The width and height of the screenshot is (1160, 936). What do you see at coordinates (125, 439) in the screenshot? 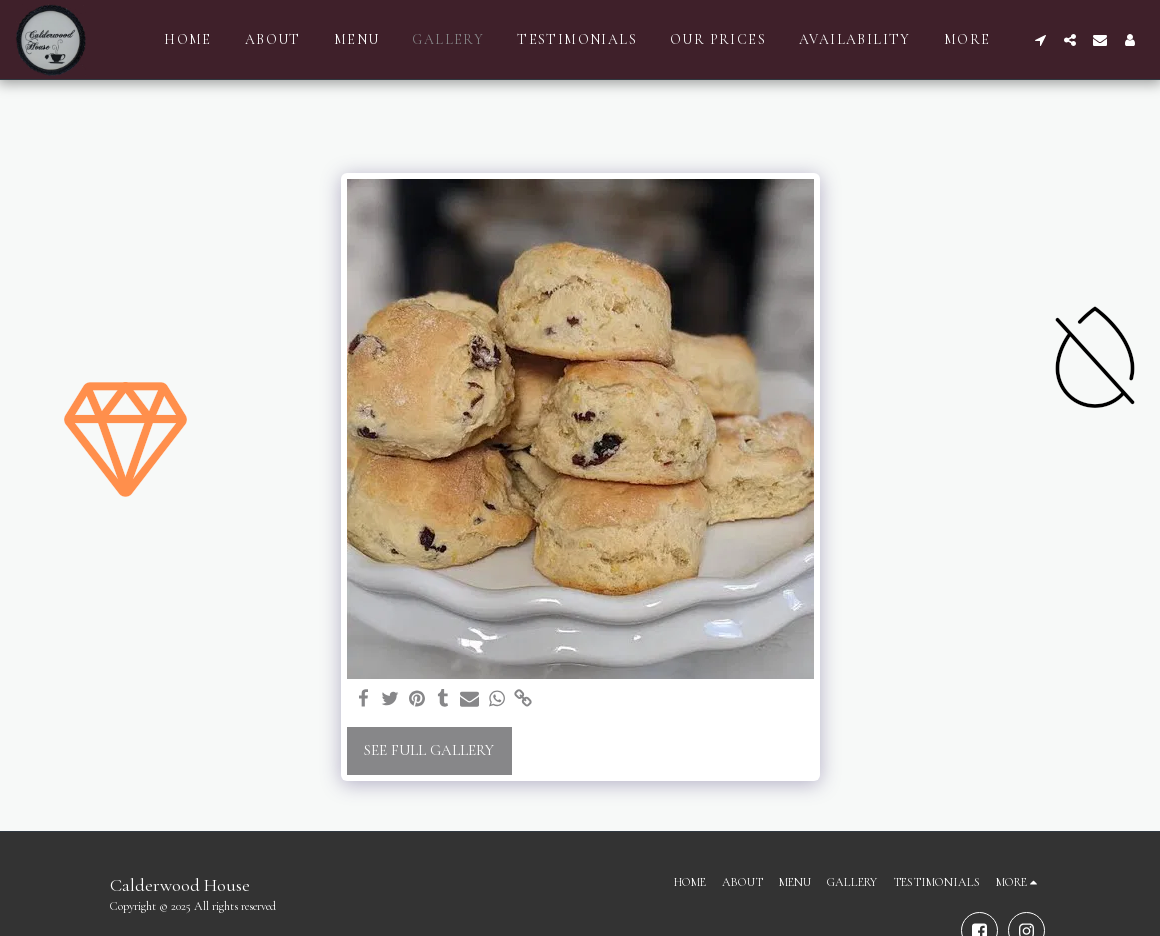
I see `indicates premium or pro membership status` at bounding box center [125, 439].